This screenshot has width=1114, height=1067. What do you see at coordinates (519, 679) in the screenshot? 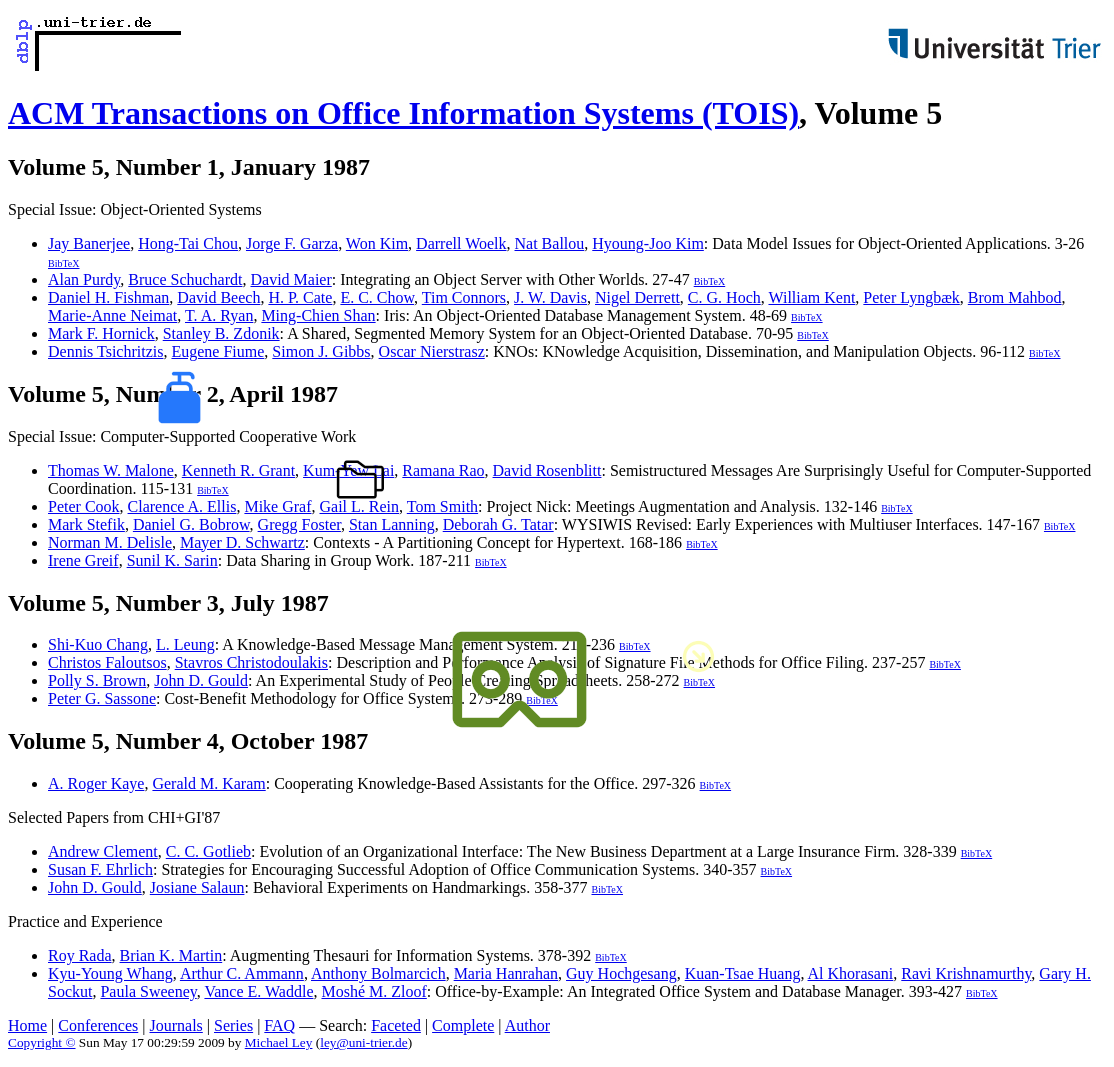
I see `launch virtual reality or VR mode` at bounding box center [519, 679].